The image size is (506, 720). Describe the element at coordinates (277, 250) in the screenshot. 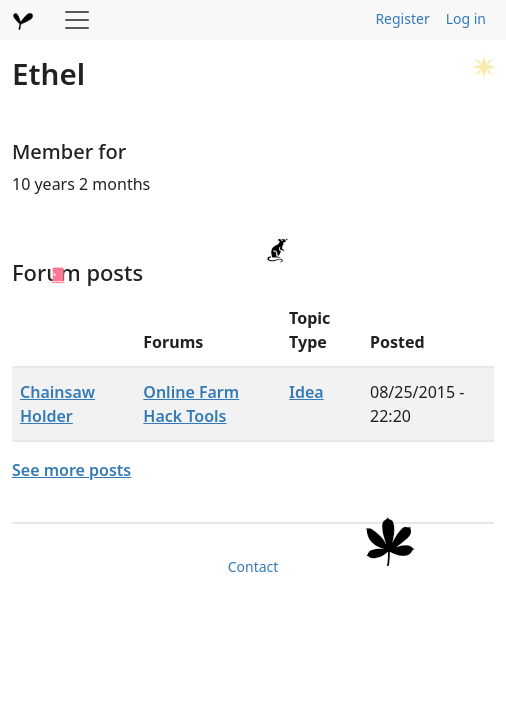

I see `indicates pest or vermin in a game context` at that location.